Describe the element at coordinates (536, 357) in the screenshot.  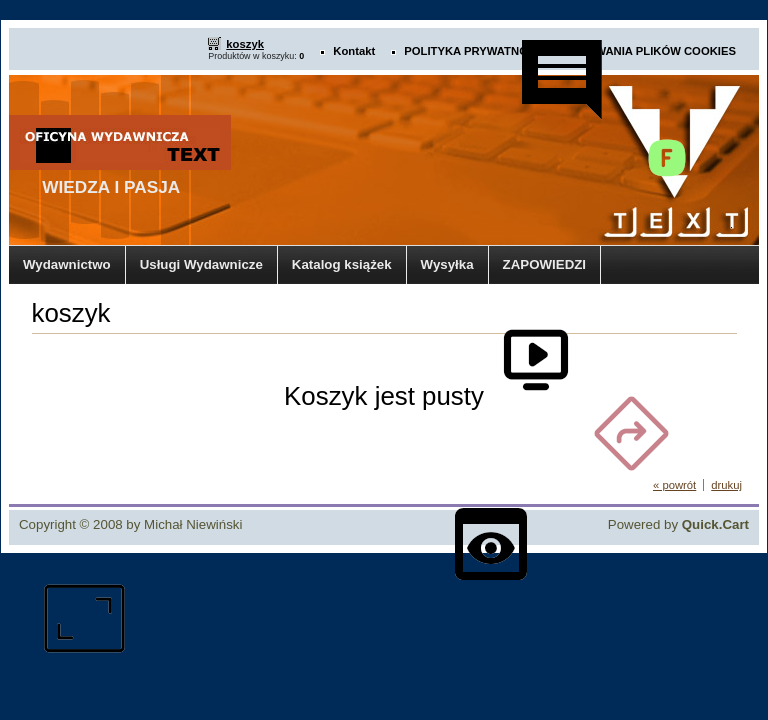
I see `play video on monitor or screen` at that location.